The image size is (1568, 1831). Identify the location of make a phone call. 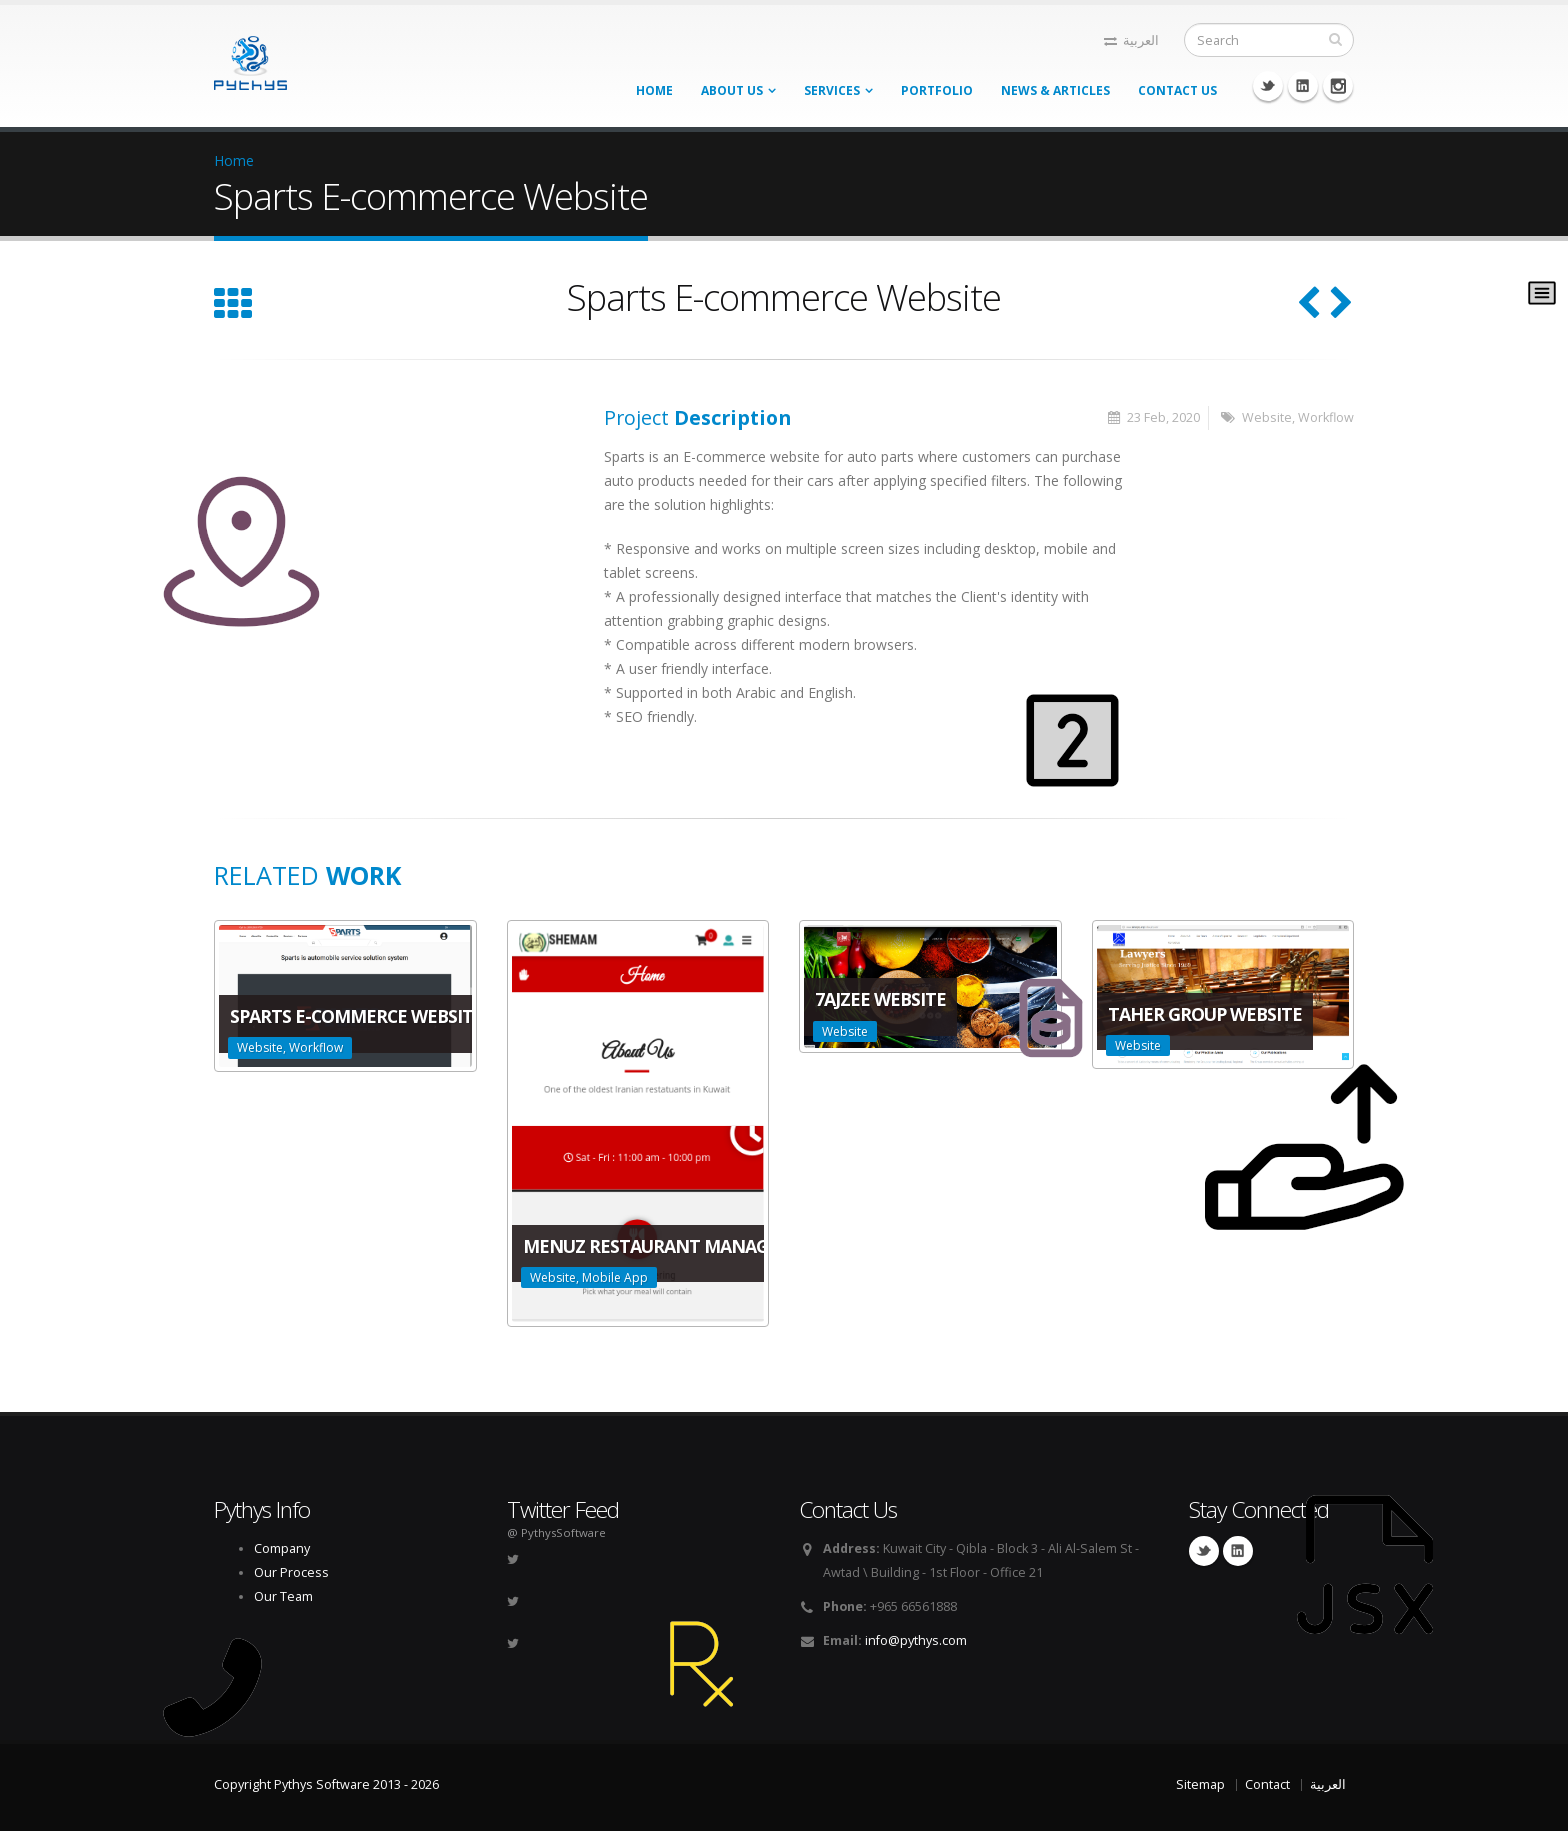
(212, 1687).